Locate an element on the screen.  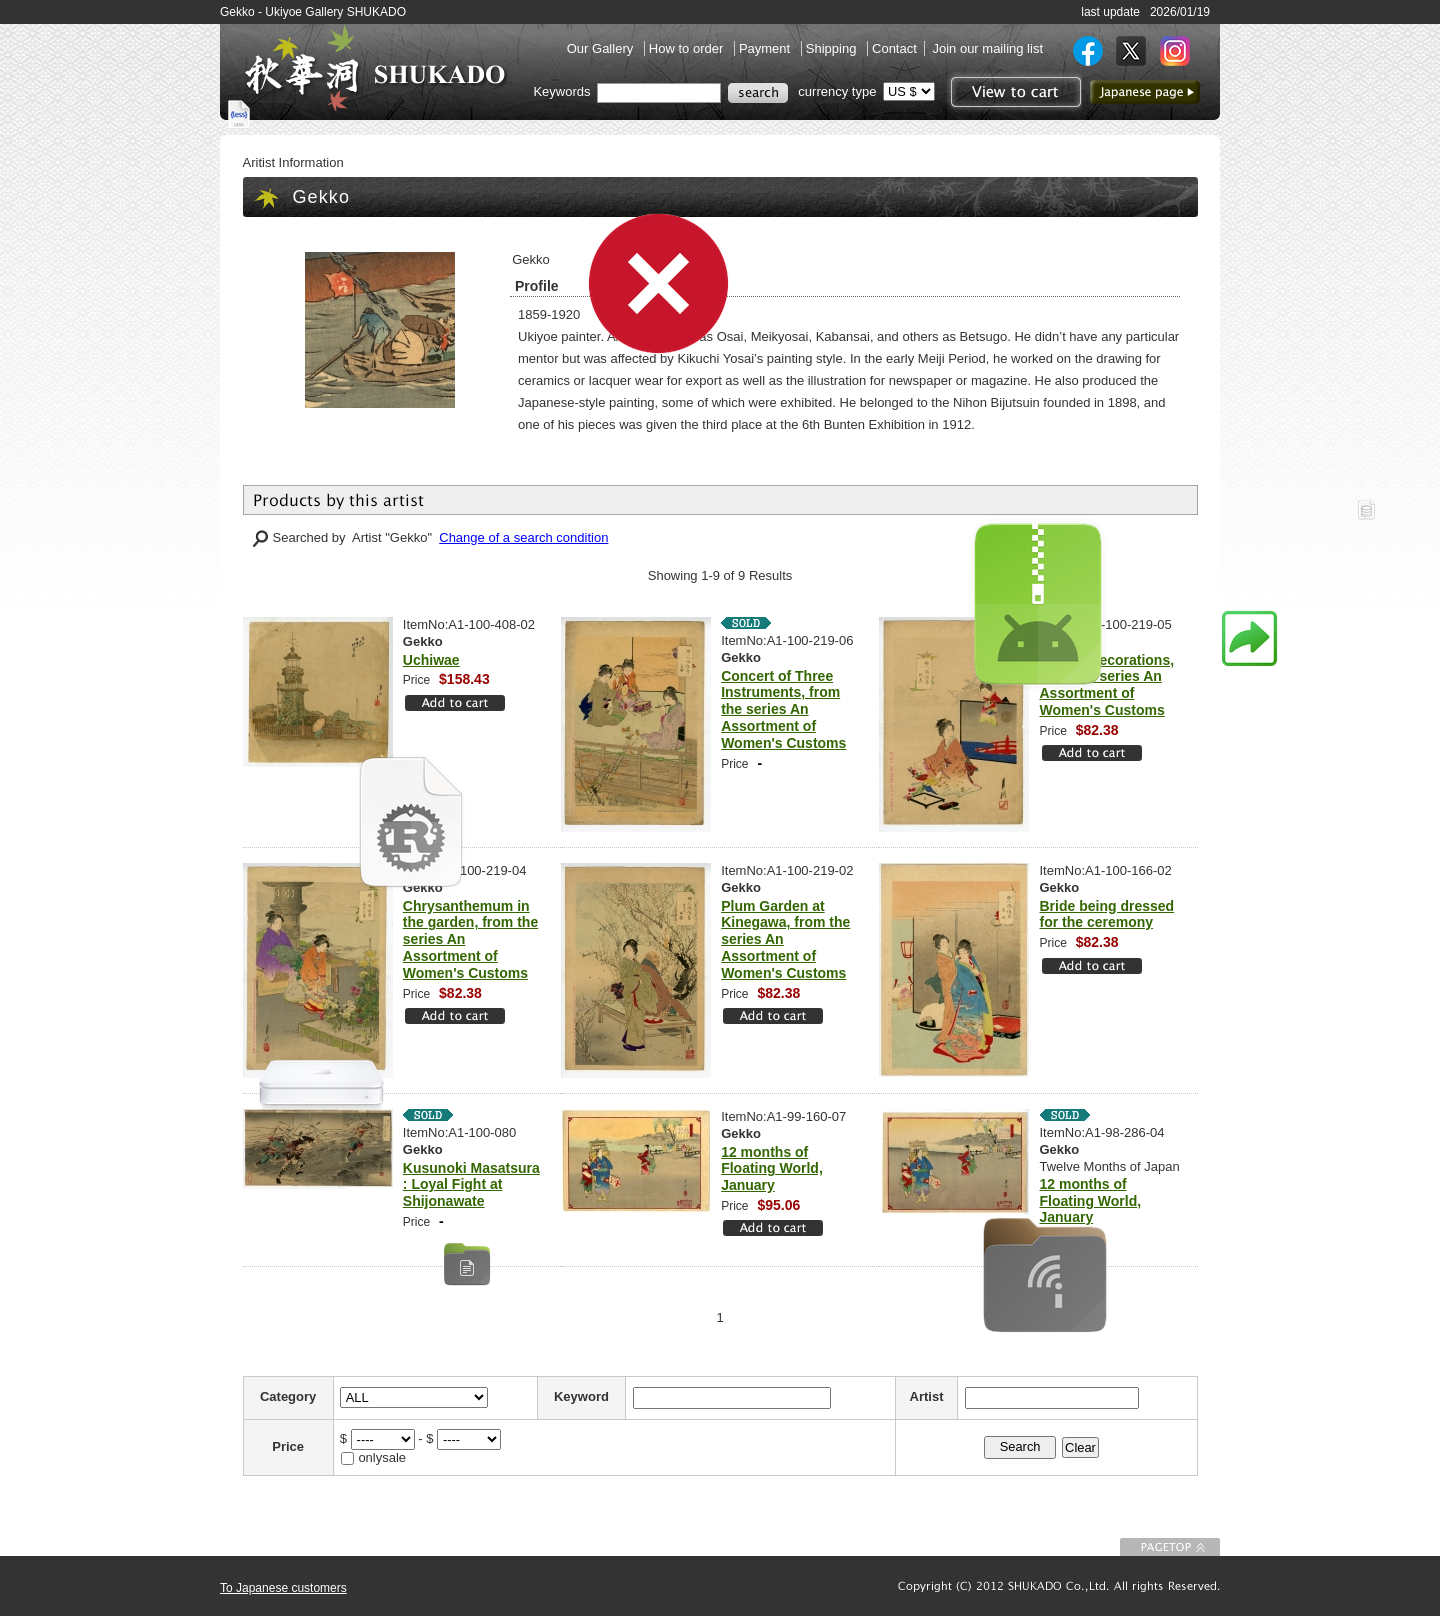
open insync cloud sync folder is located at coordinates (1045, 1275).